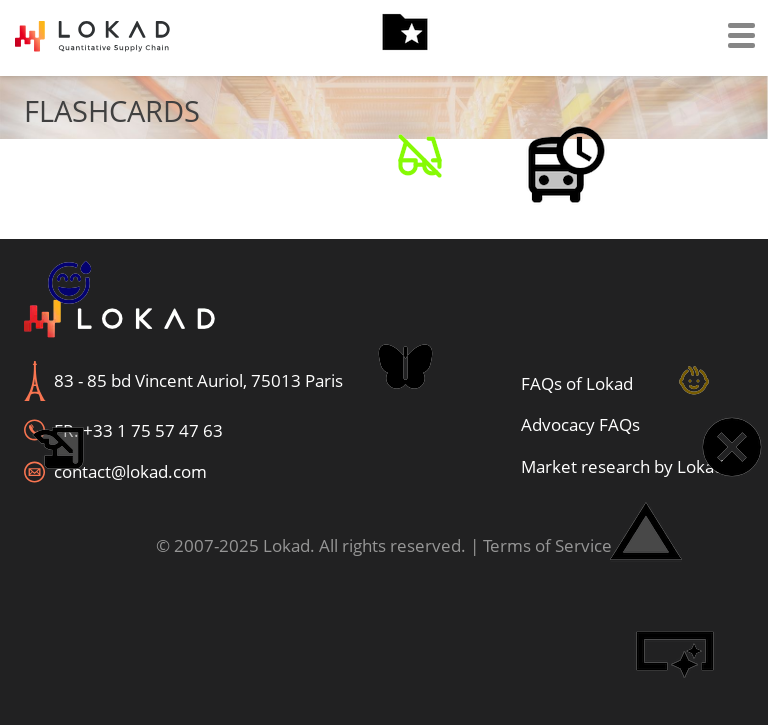 The height and width of the screenshot is (725, 768). Describe the element at coordinates (646, 531) in the screenshot. I see `view revision or change history` at that location.